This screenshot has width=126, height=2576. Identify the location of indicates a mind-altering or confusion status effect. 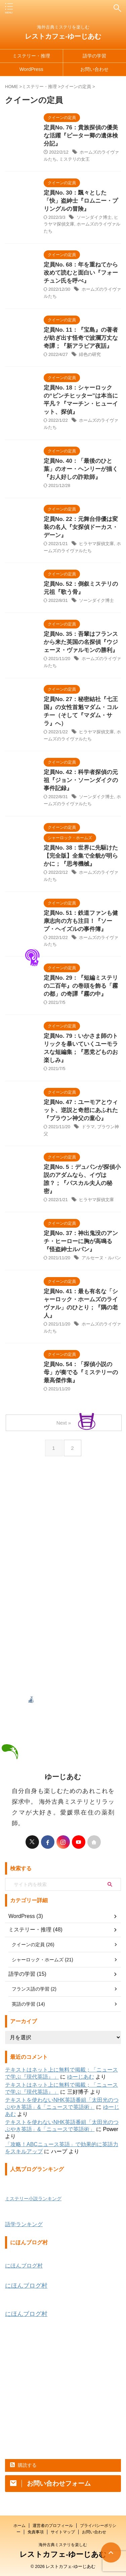
(33, 957).